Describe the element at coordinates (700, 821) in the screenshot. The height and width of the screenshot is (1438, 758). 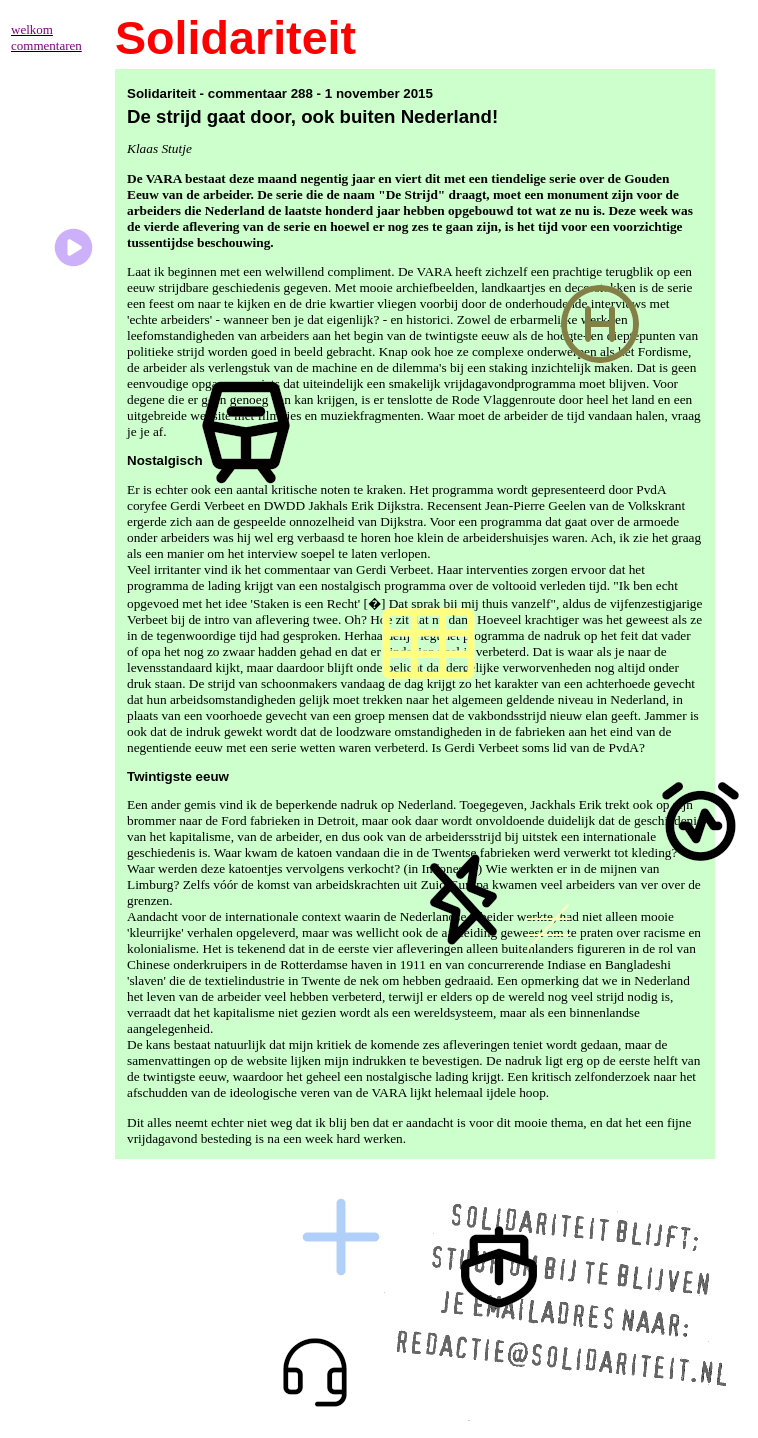
I see `view average alarm or alert statistics` at that location.